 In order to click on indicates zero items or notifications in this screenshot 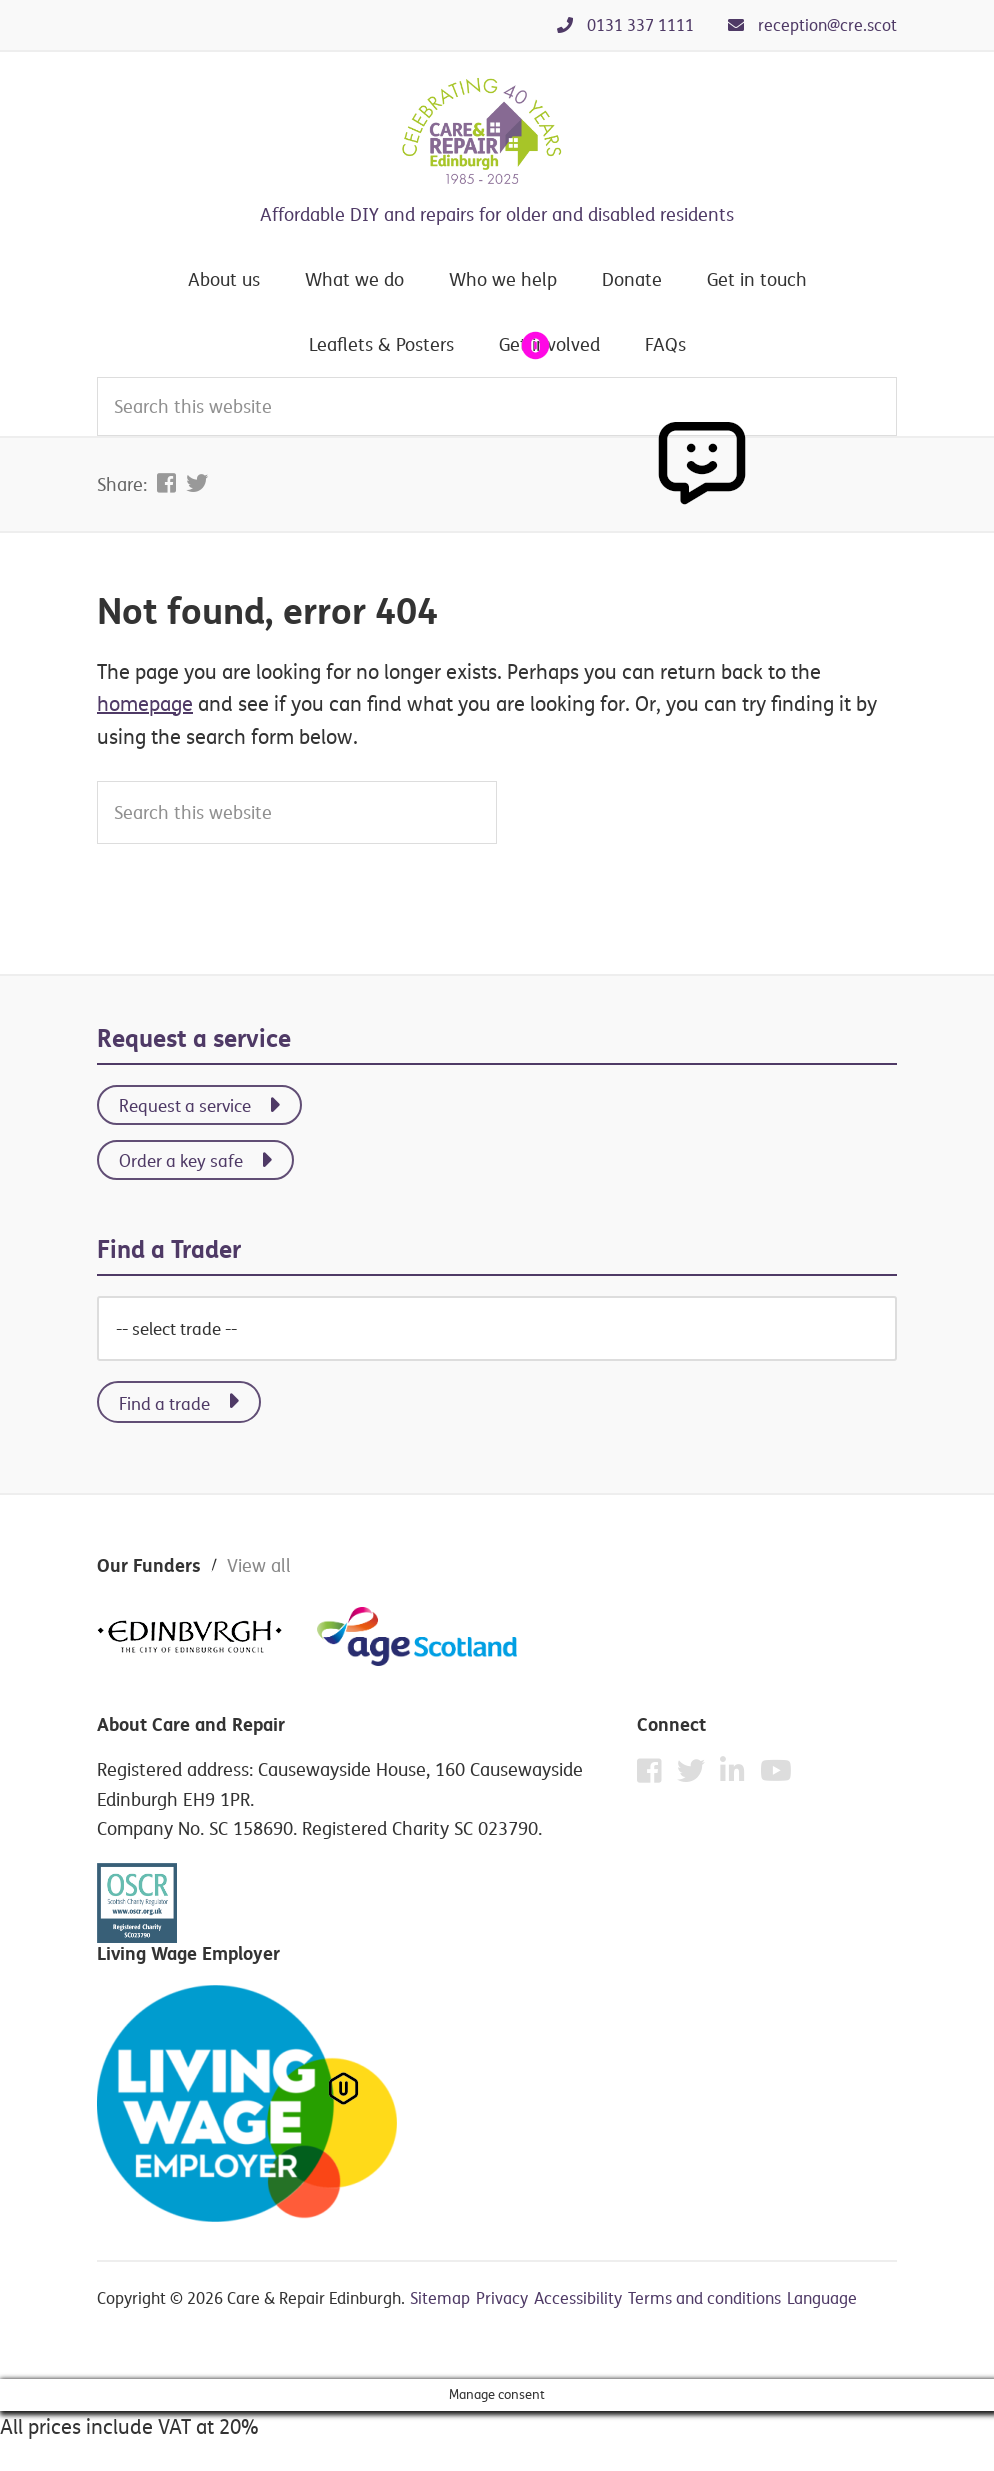, I will do `click(535, 345)`.